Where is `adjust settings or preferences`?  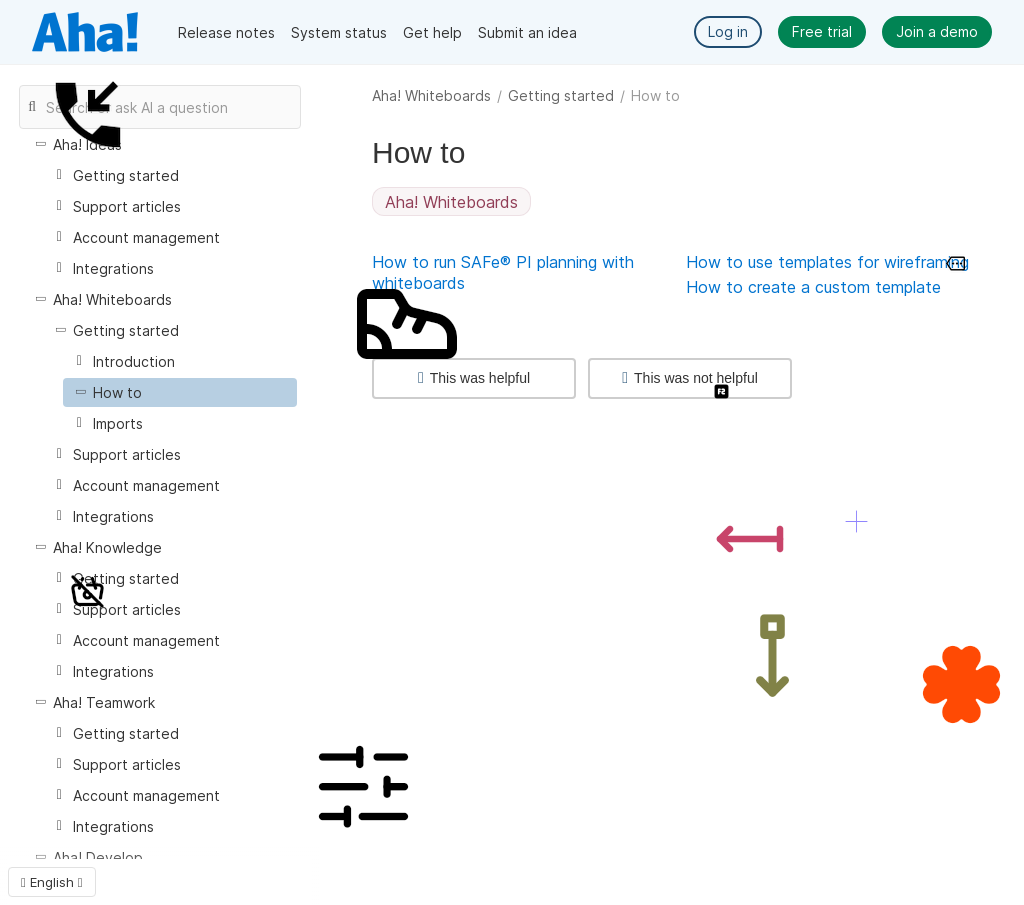 adjust settings or preferences is located at coordinates (363, 785).